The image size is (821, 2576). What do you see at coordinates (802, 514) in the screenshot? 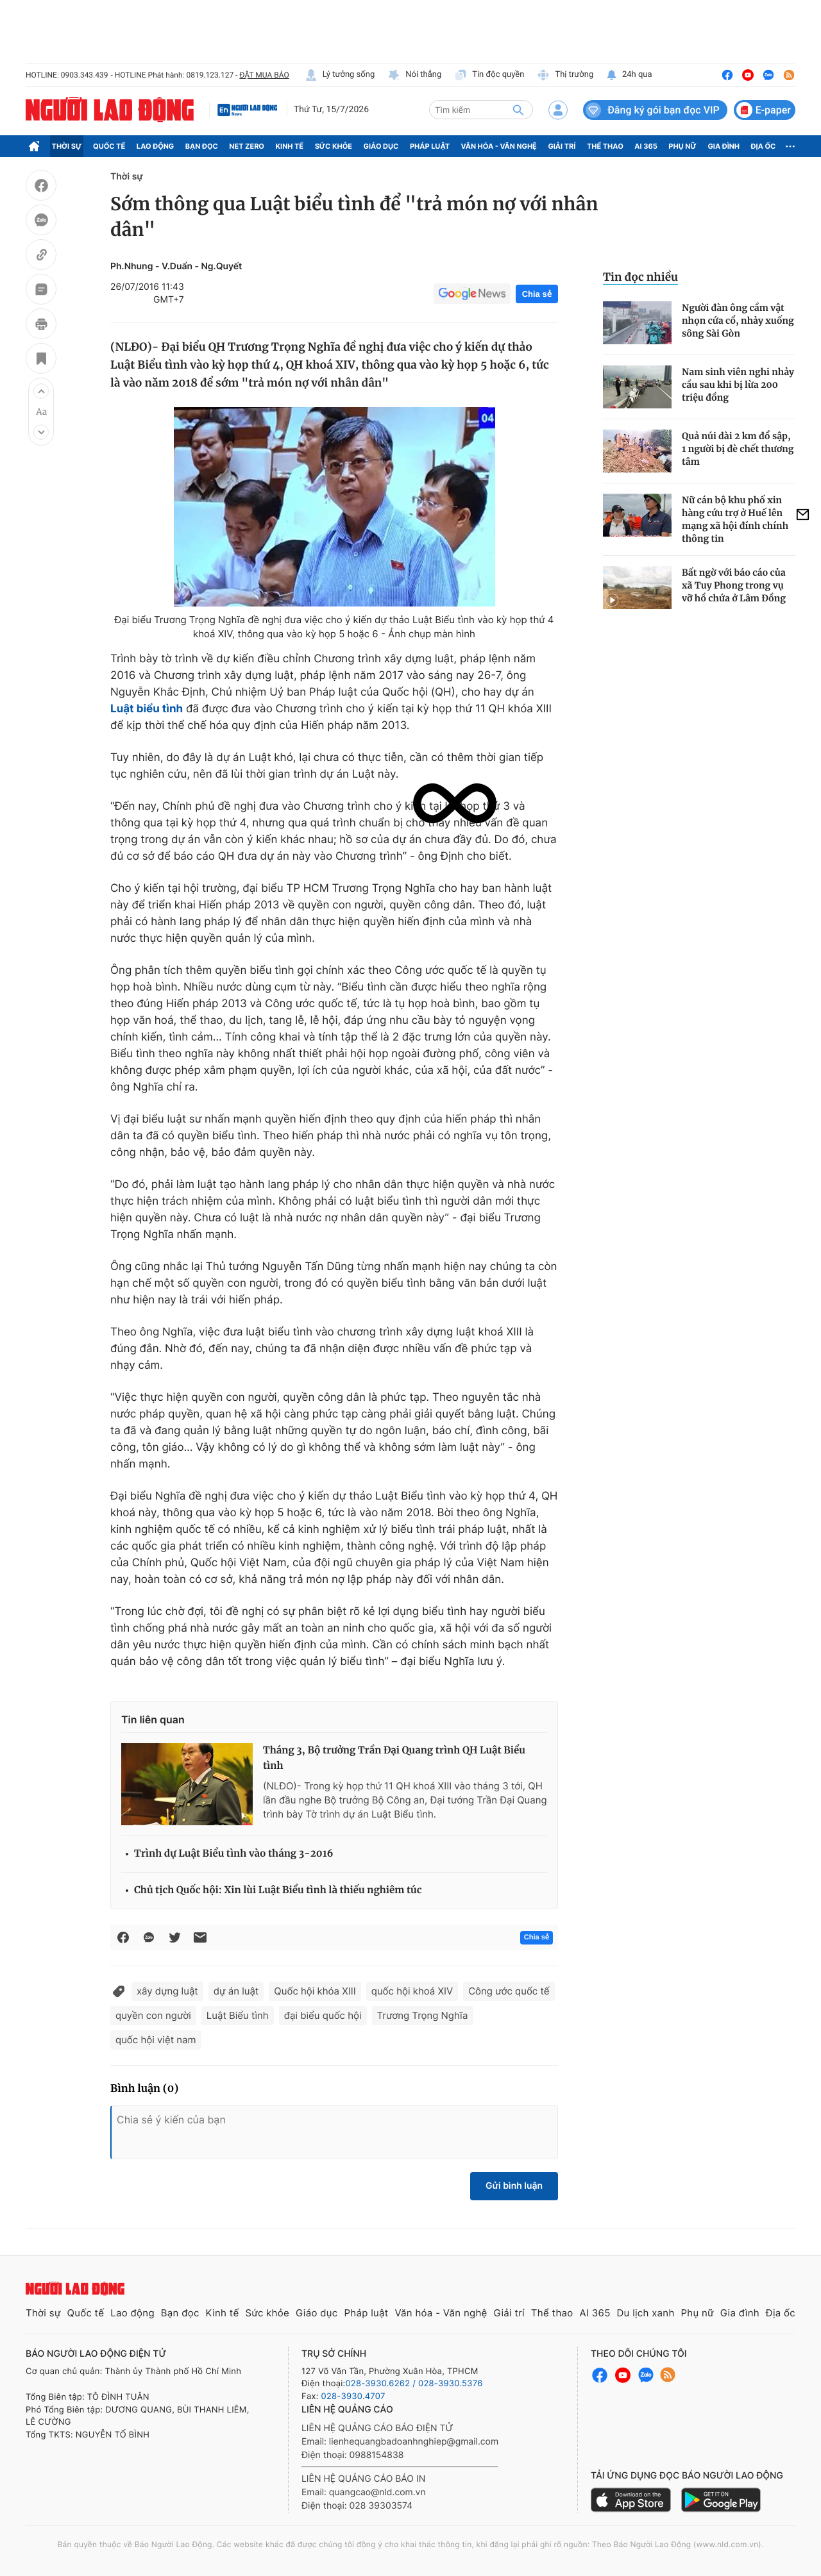
I see `open your email inbox` at bounding box center [802, 514].